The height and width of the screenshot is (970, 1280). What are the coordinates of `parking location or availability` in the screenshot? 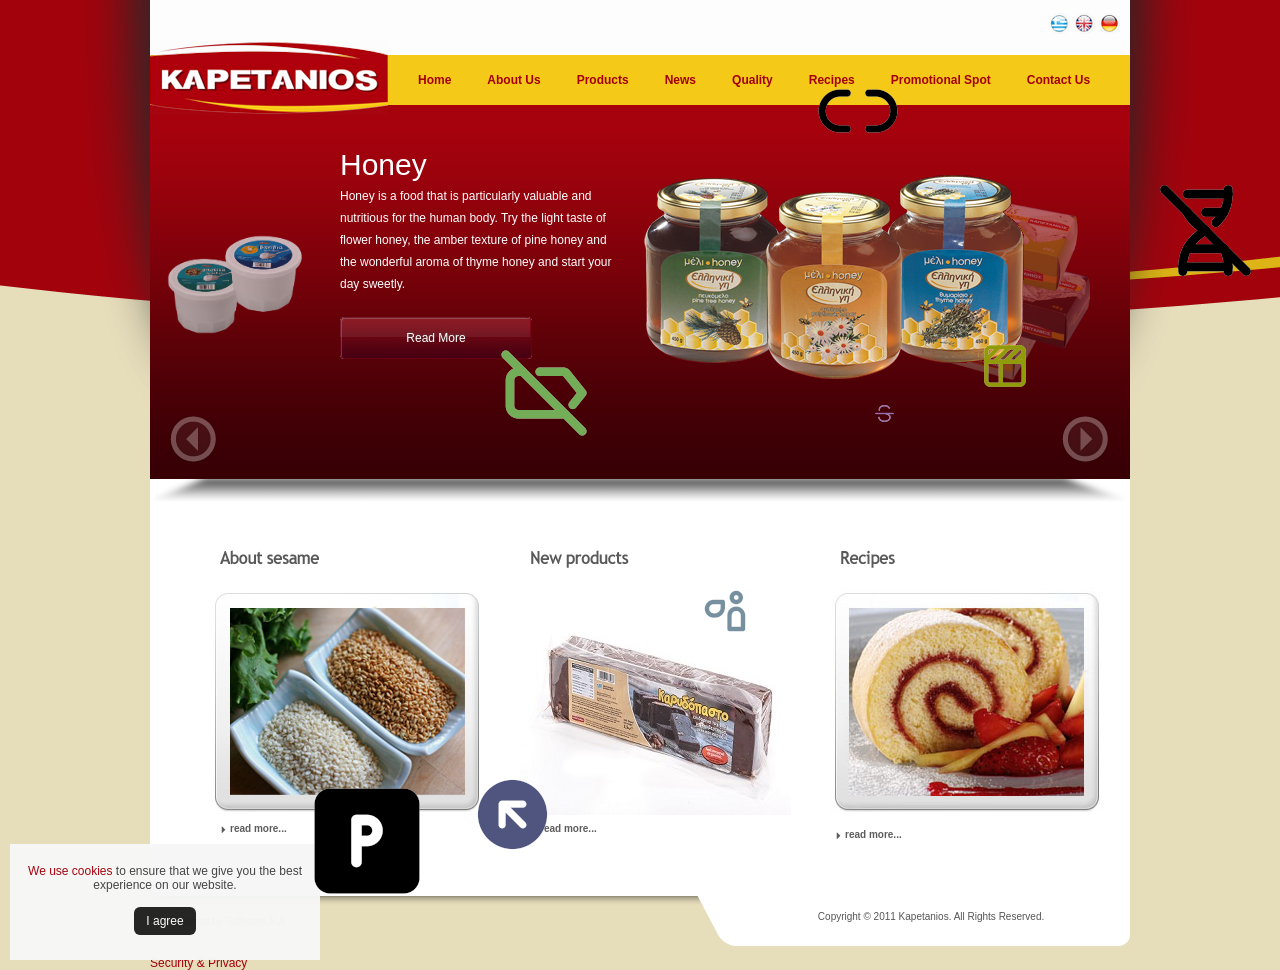 It's located at (367, 841).